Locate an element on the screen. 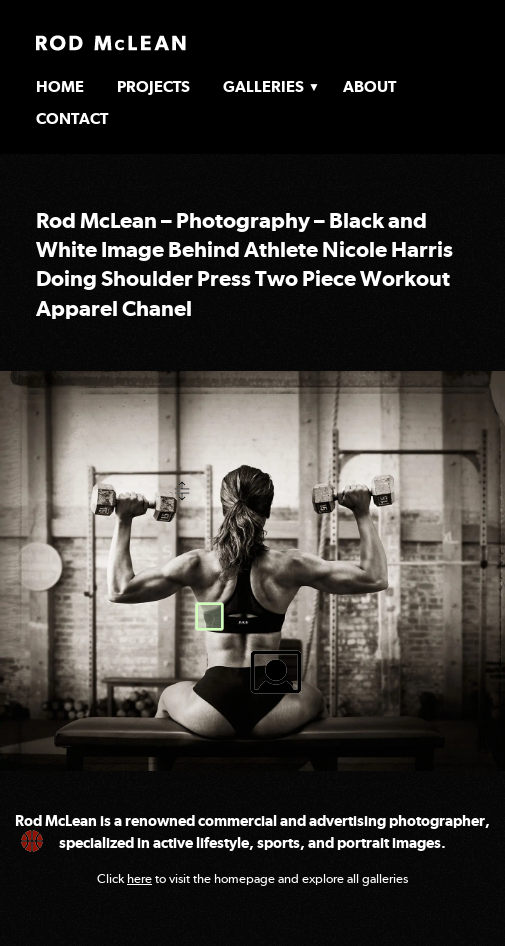 The image size is (505, 946). split view vertically is located at coordinates (182, 491).